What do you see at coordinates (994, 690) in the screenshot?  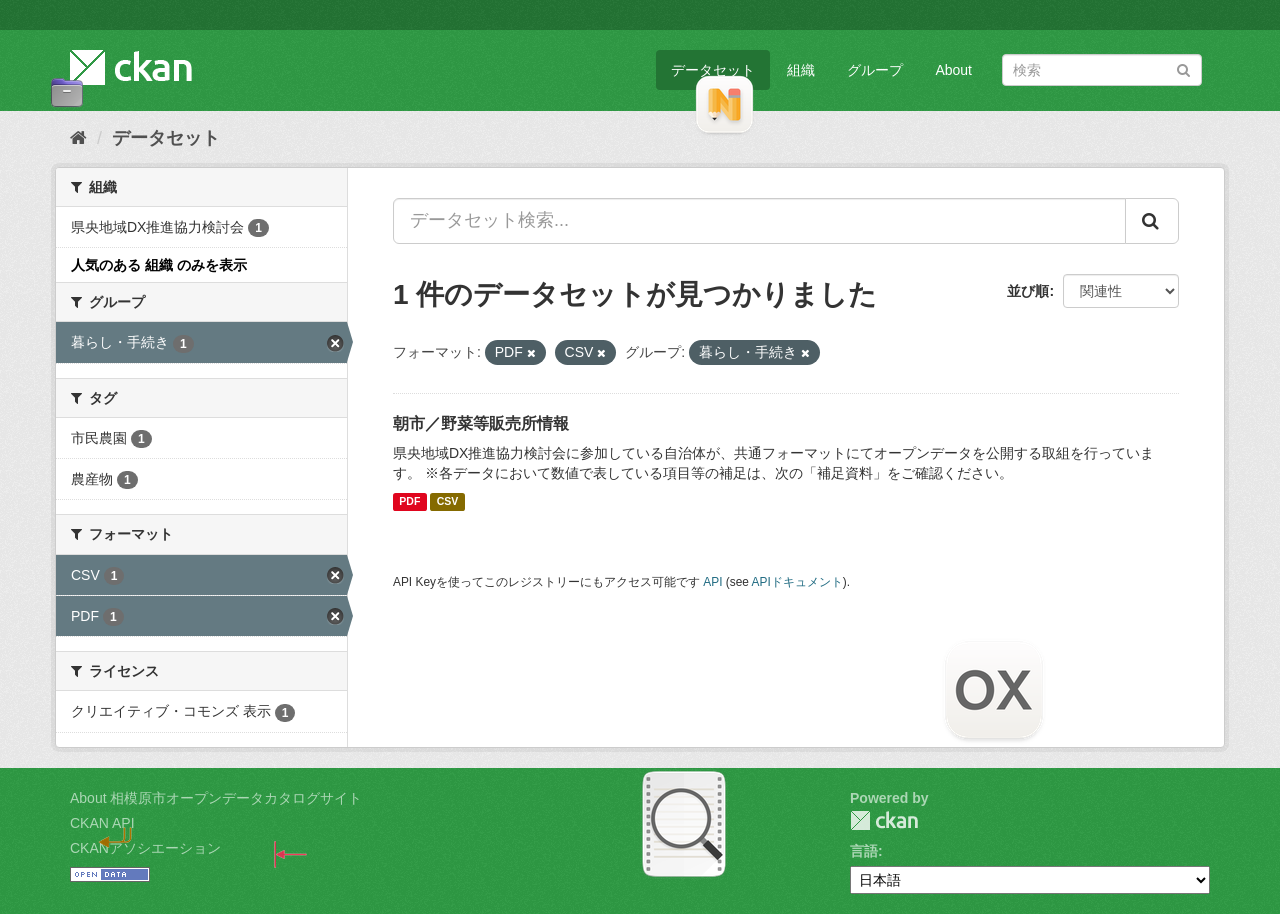 I see `launch the OX app` at bounding box center [994, 690].